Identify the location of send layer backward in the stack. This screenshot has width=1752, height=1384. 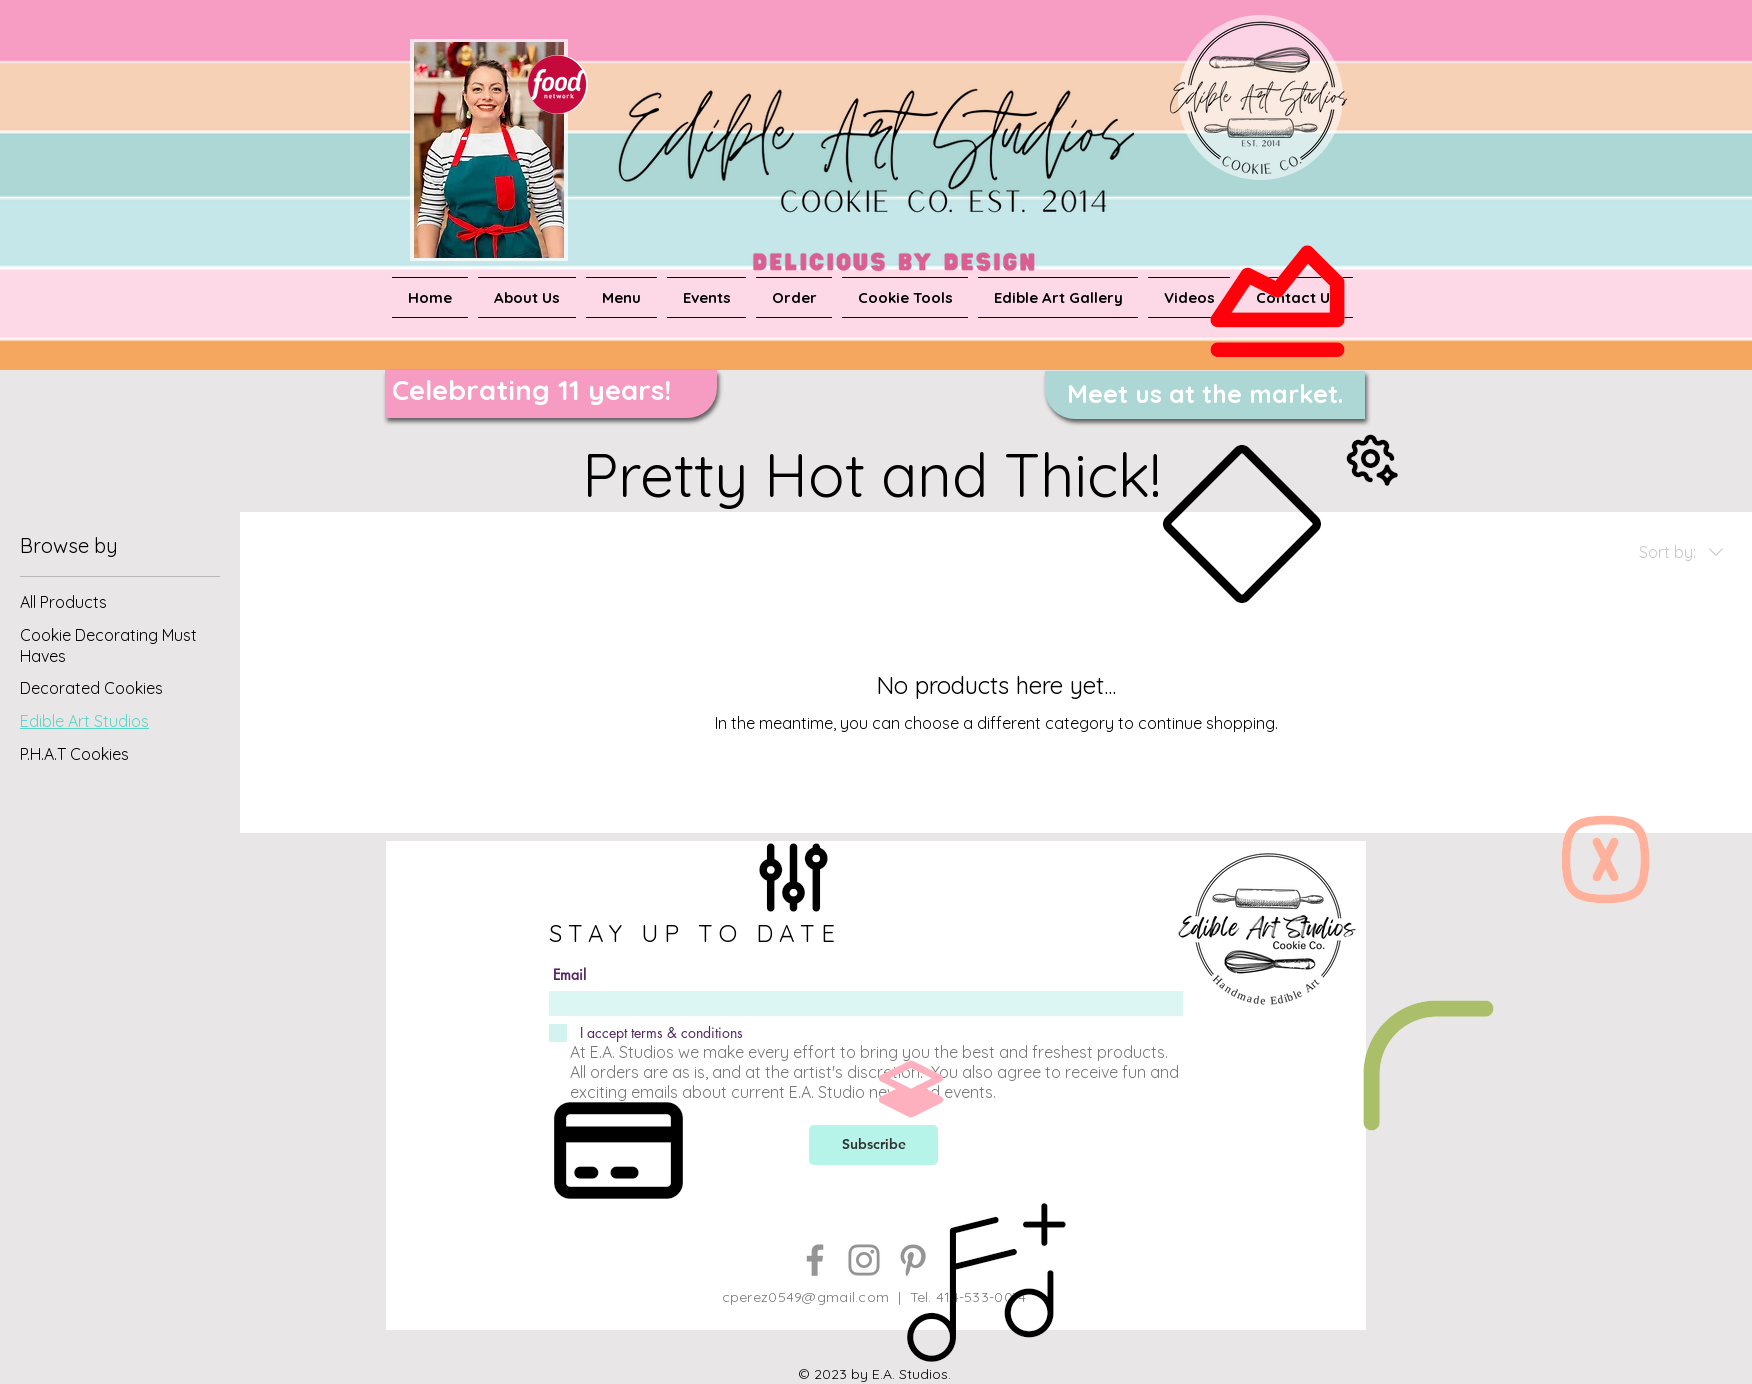
(911, 1089).